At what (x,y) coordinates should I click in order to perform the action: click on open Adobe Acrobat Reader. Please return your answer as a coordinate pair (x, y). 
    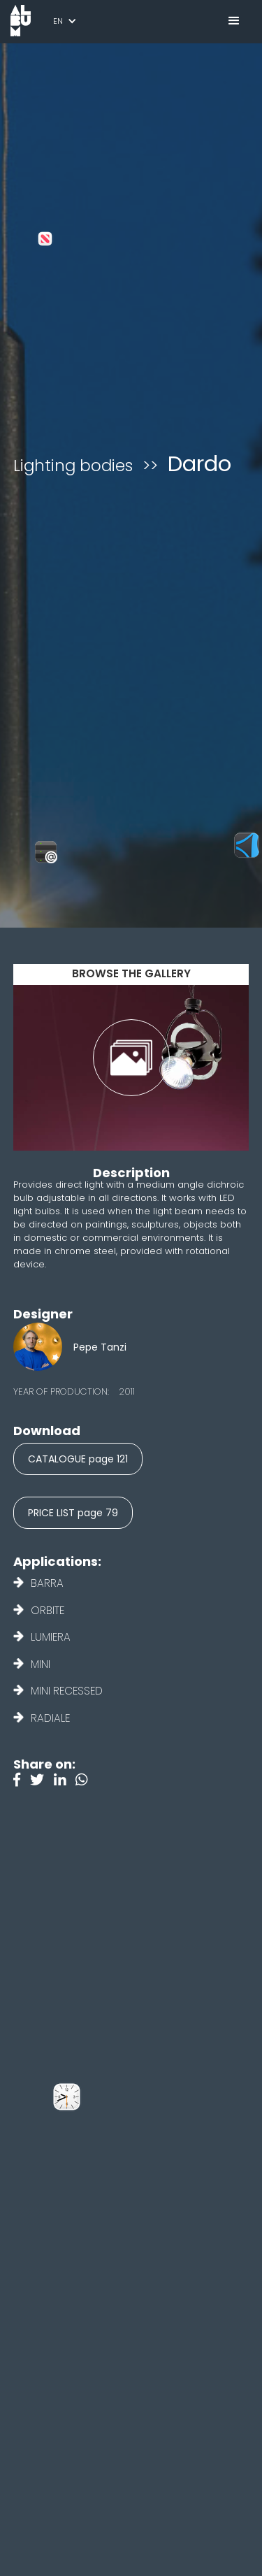
    Looking at the image, I should click on (247, 845).